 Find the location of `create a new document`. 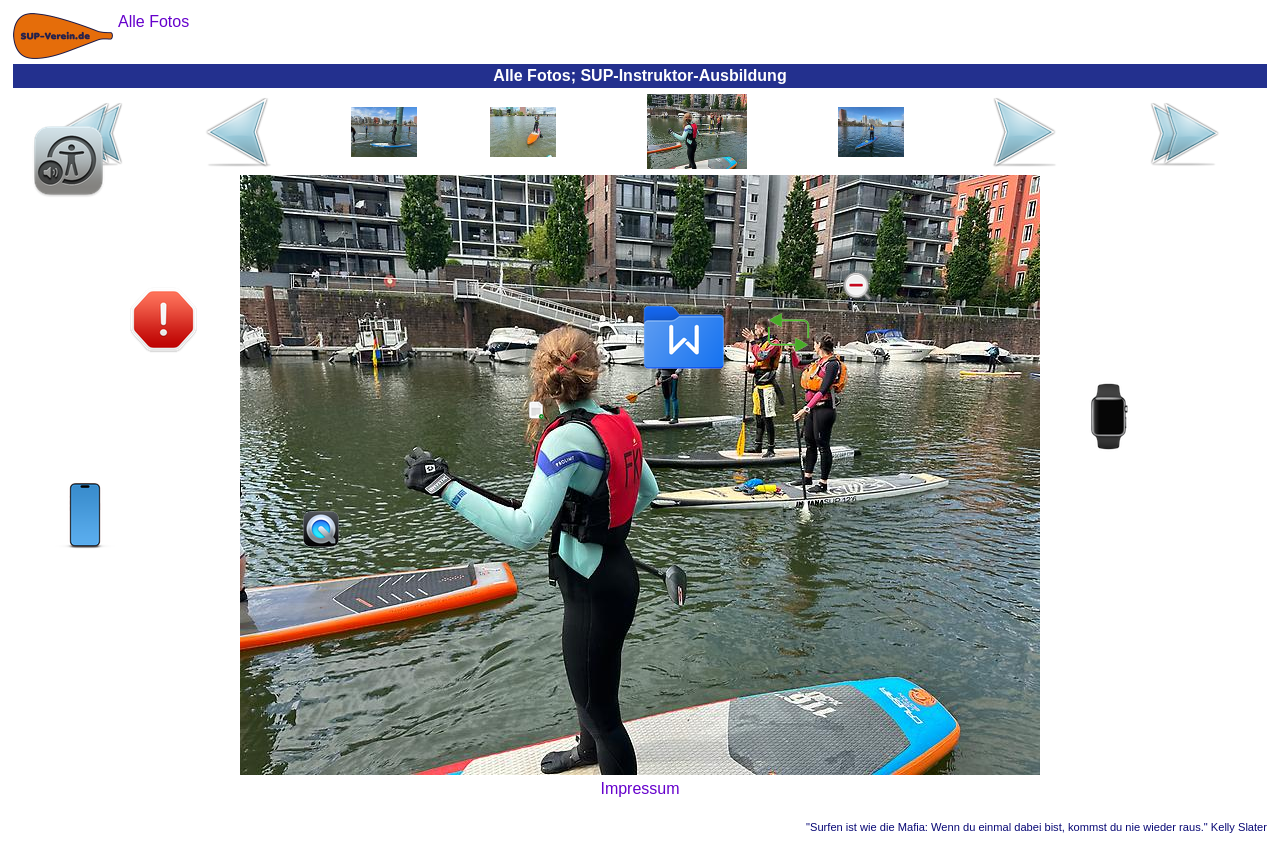

create a new document is located at coordinates (536, 410).